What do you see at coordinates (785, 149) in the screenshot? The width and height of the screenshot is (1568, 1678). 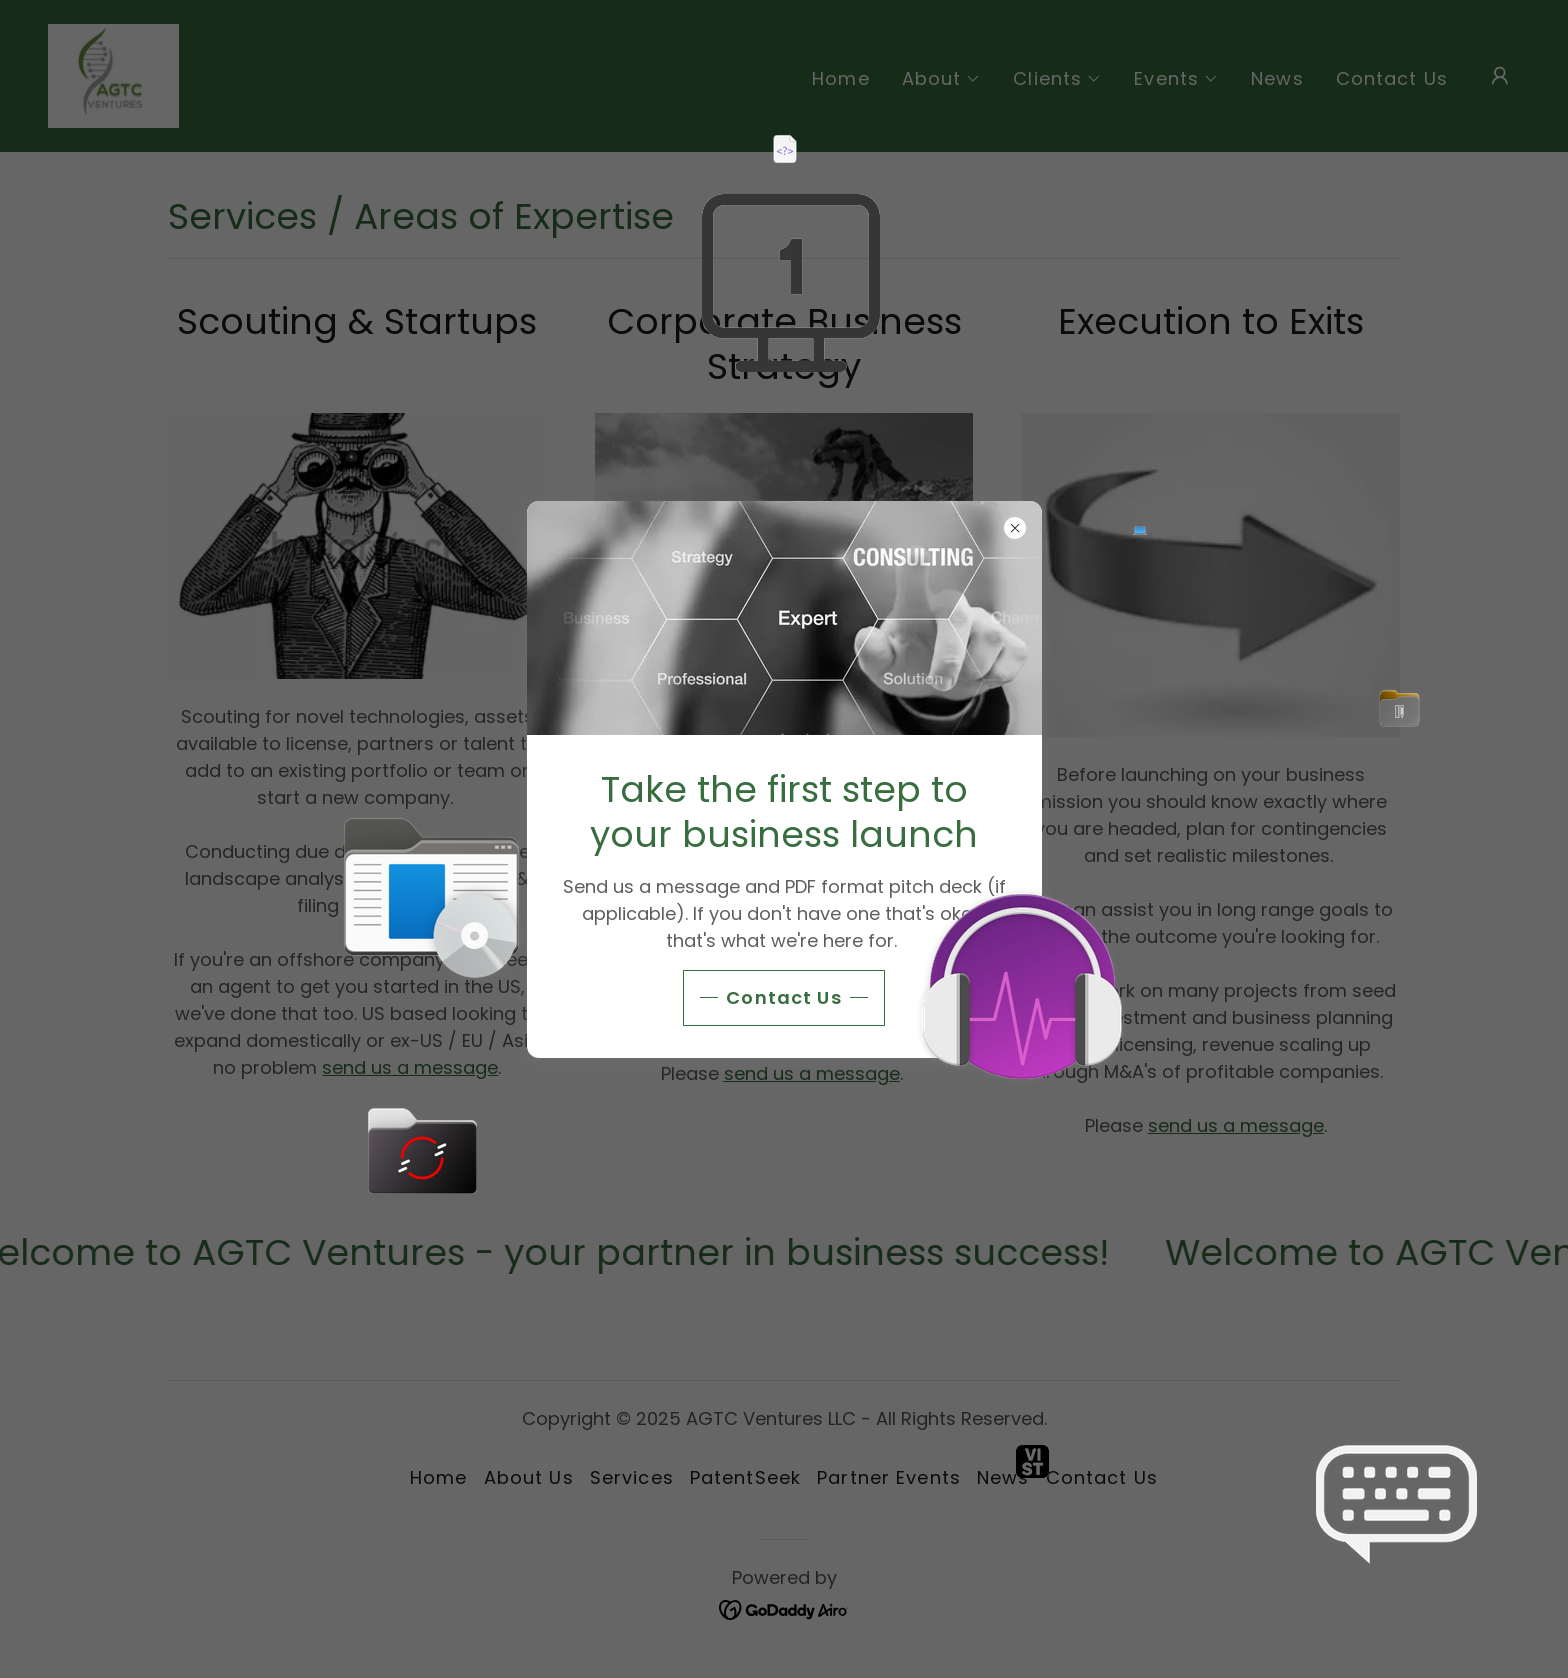 I see `a PHP source code file` at bounding box center [785, 149].